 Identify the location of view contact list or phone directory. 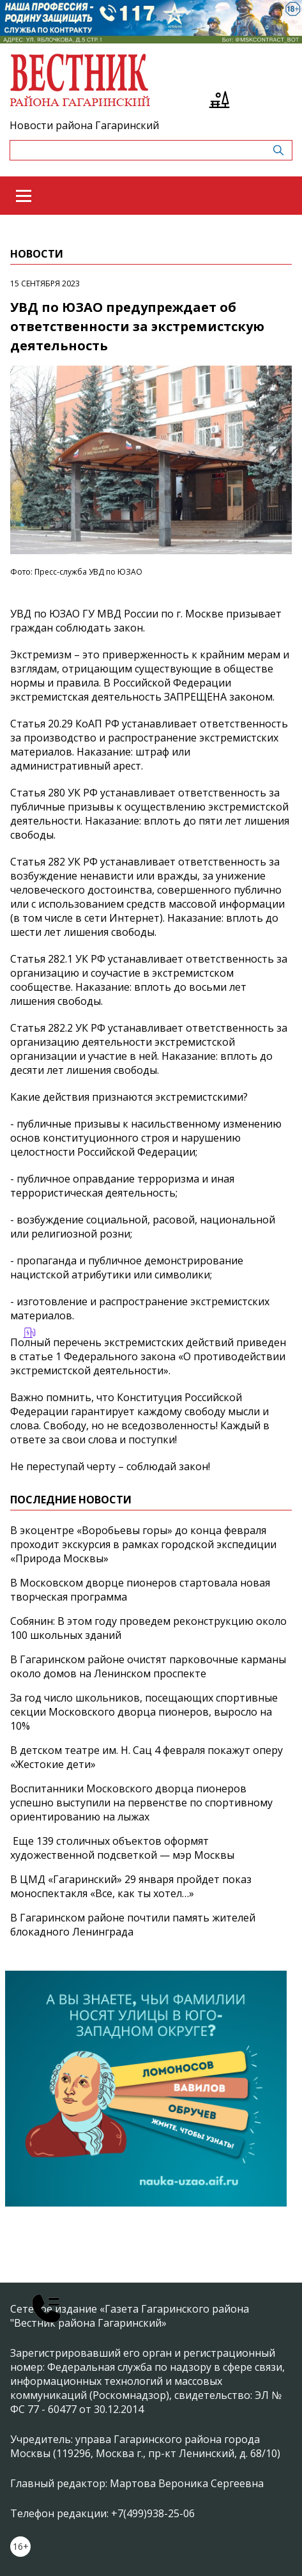
(47, 2308).